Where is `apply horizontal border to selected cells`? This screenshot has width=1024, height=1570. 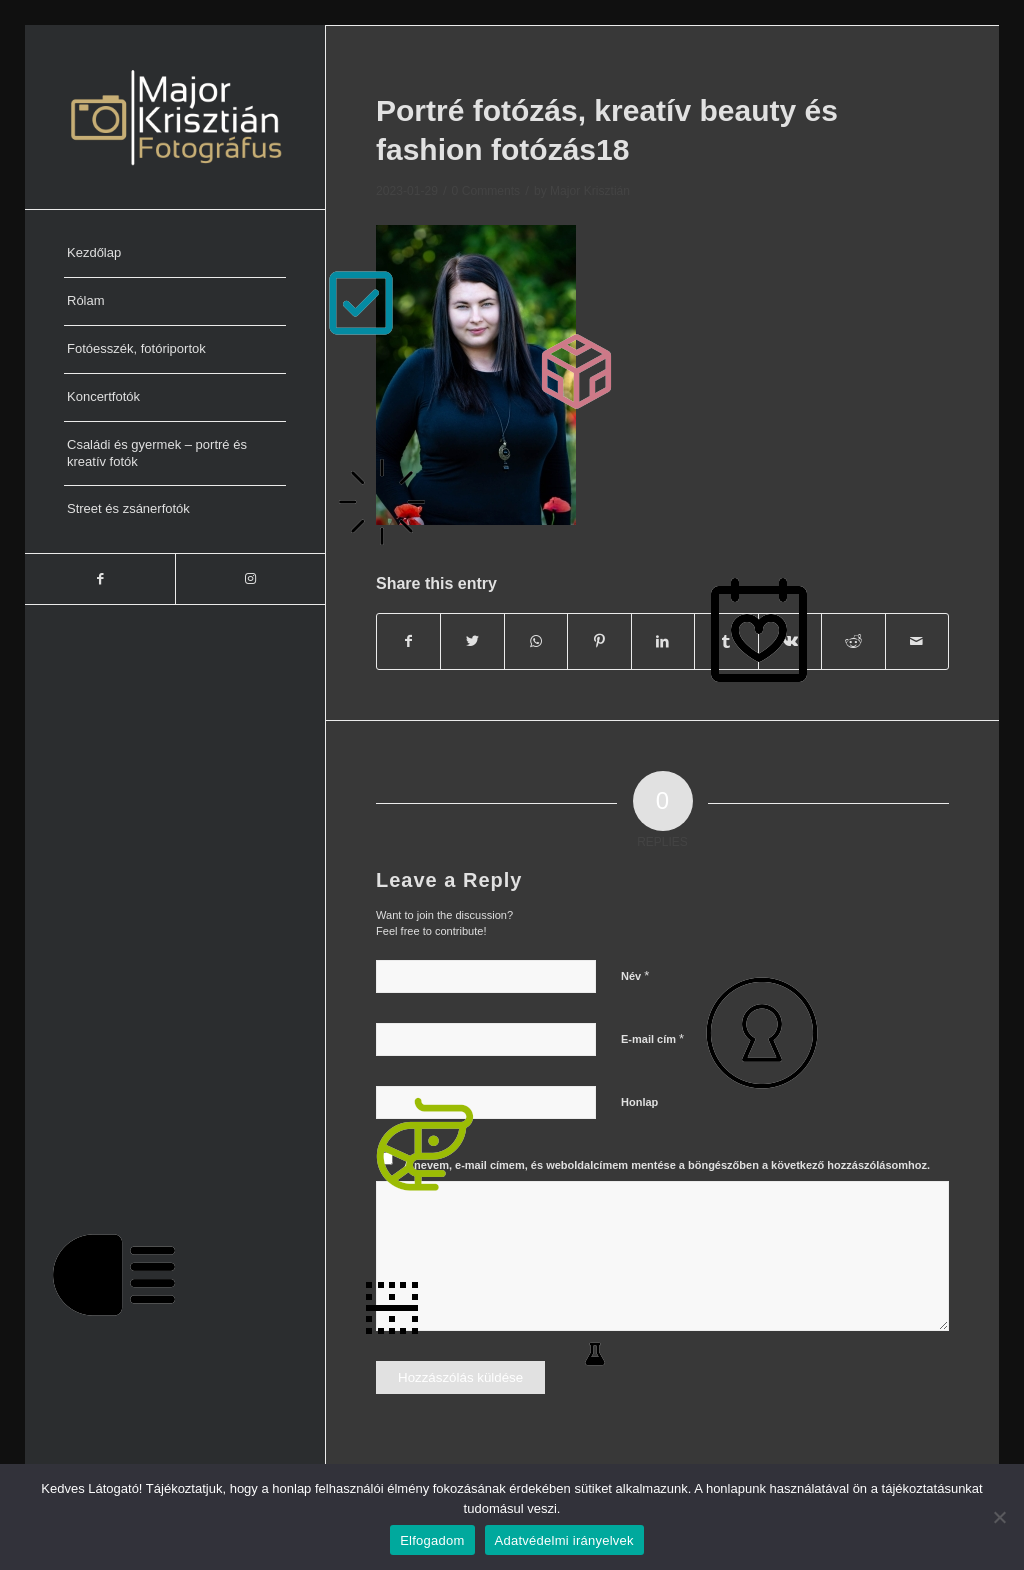 apply horizontal border to selected cells is located at coordinates (392, 1308).